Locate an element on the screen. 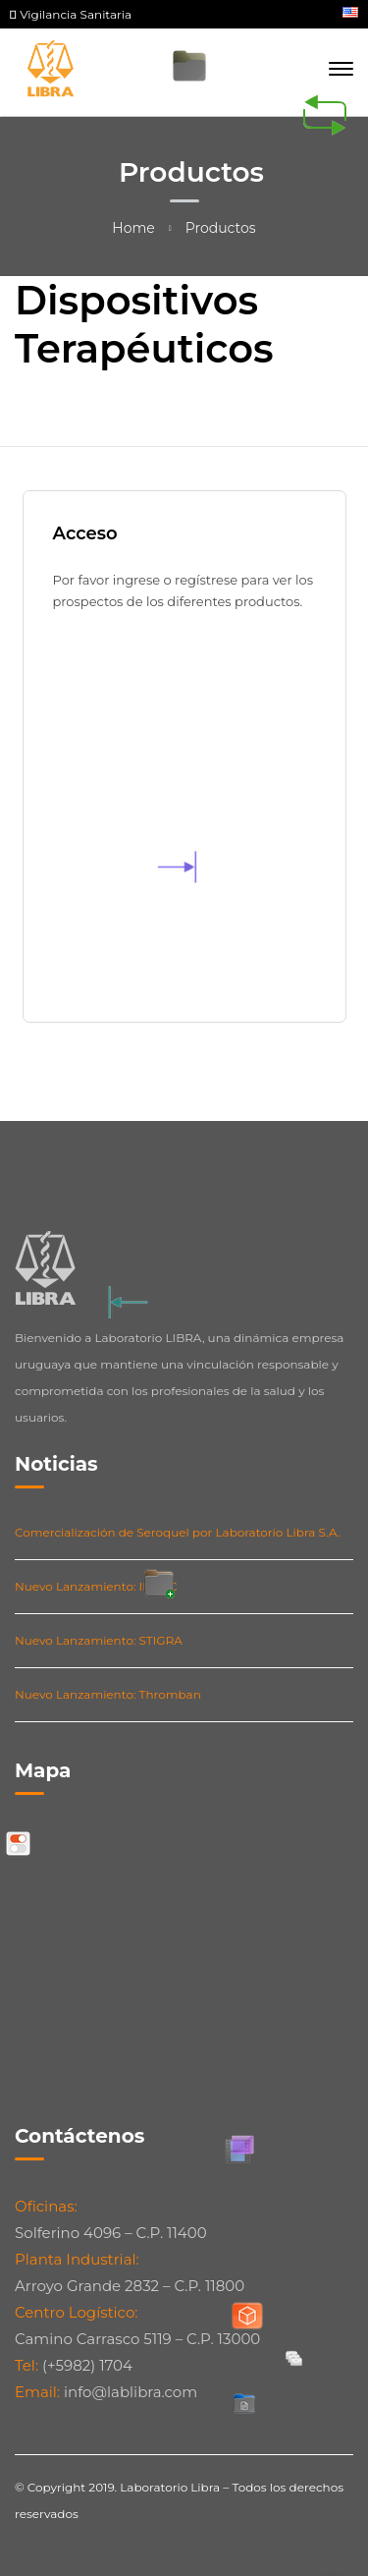 Image resolution: width=368 pixels, height=2576 pixels. open a 3D model file in OBJ format is located at coordinates (247, 2315).